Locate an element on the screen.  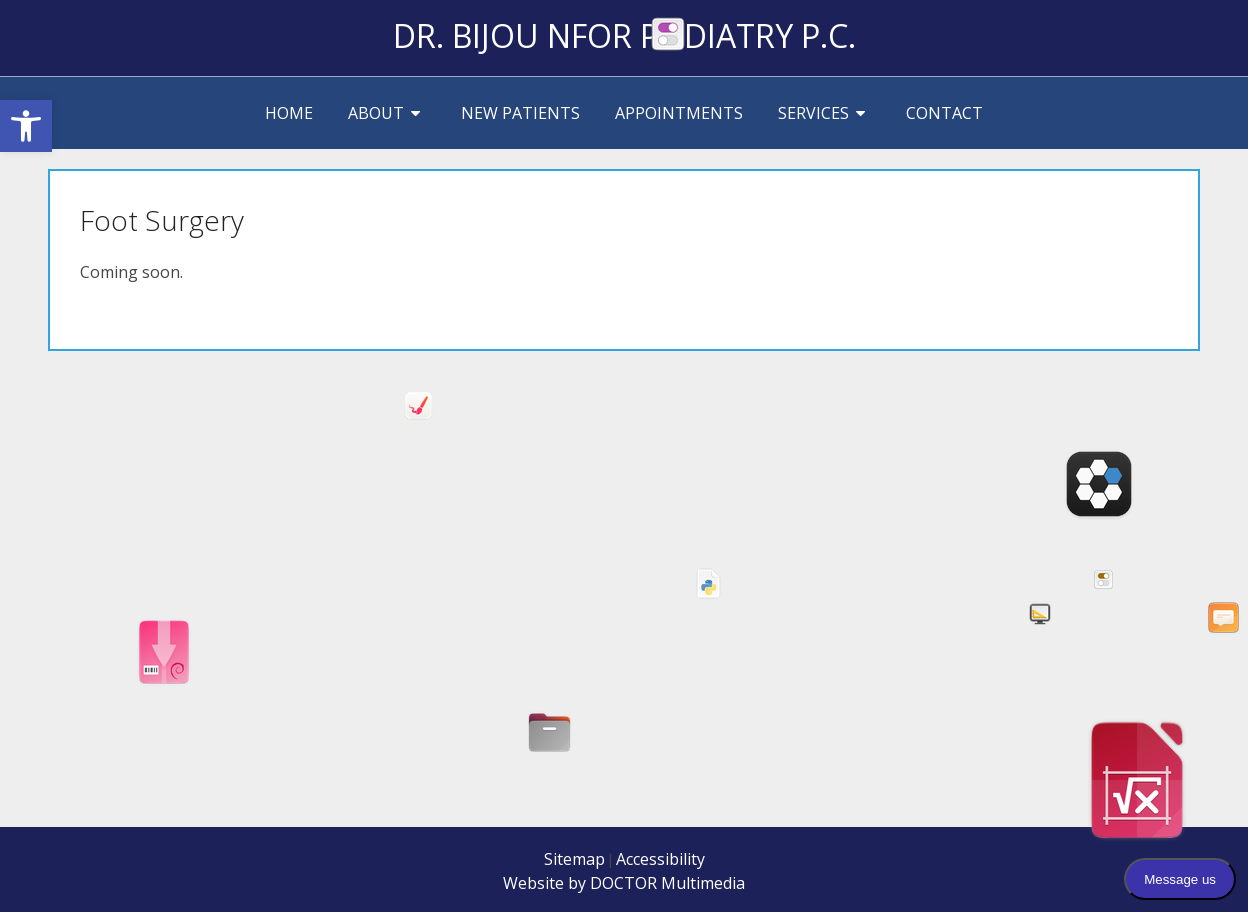
open the nautilus file manager is located at coordinates (549, 732).